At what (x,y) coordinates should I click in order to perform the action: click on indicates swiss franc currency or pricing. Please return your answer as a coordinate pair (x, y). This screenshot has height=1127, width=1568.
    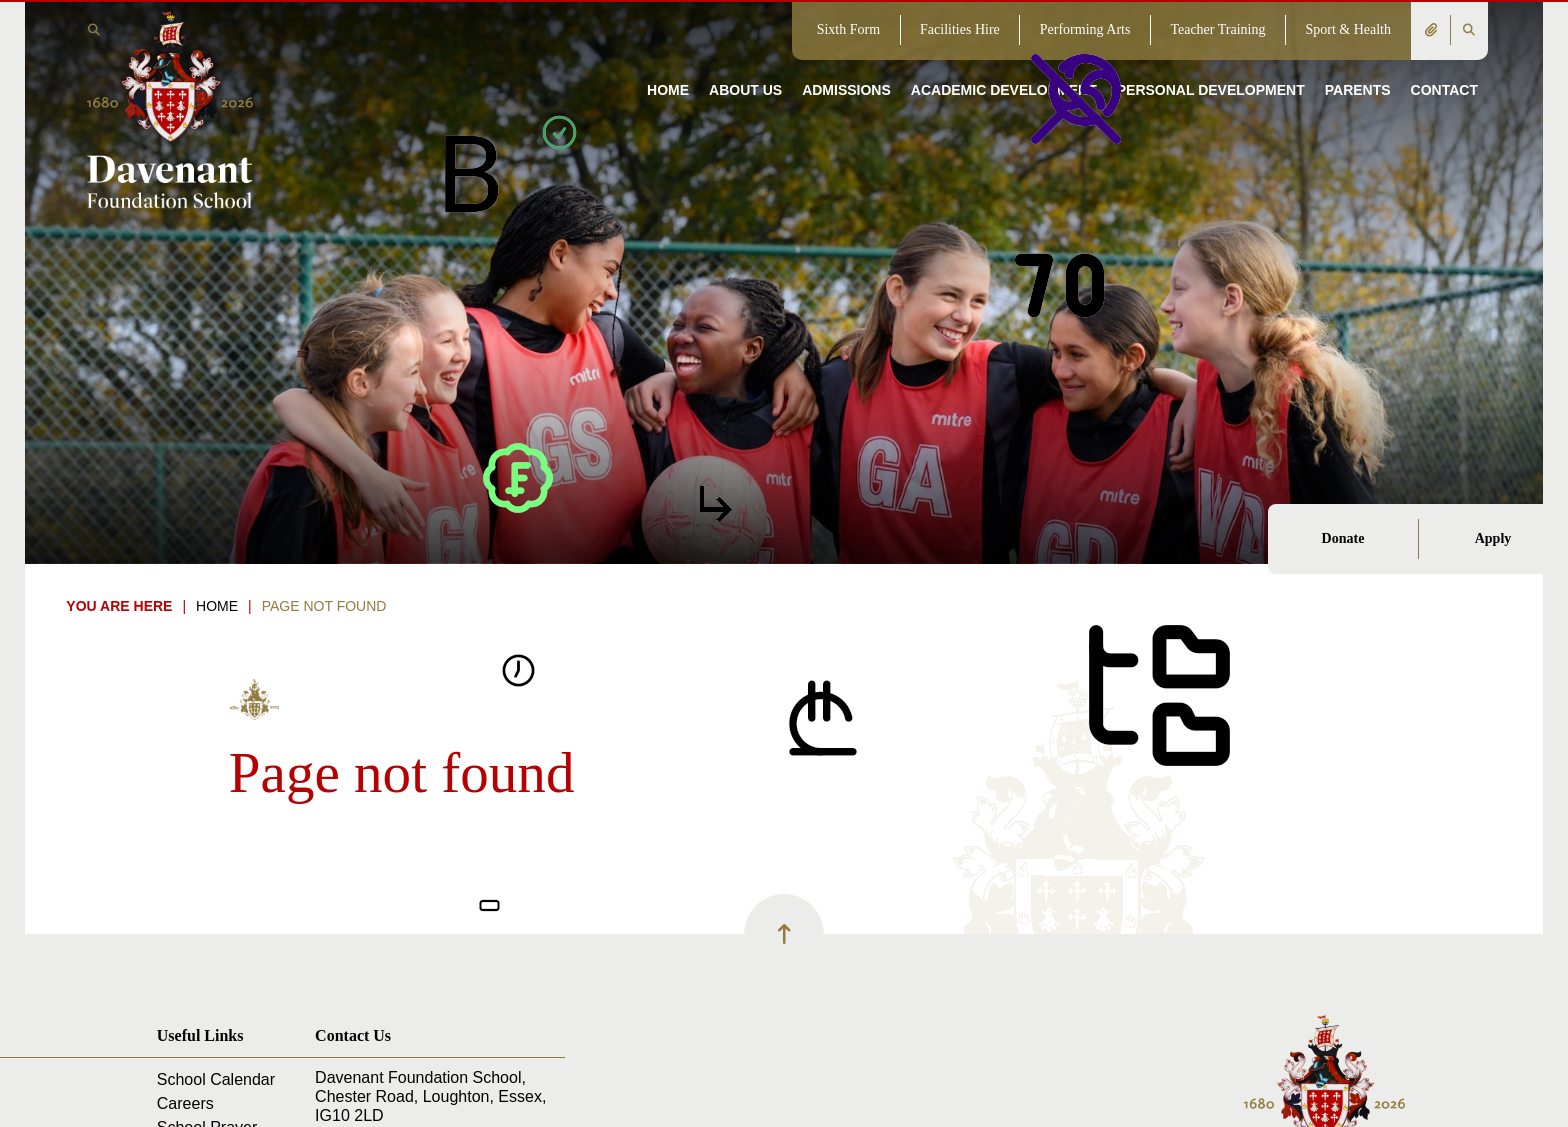
    Looking at the image, I should click on (518, 478).